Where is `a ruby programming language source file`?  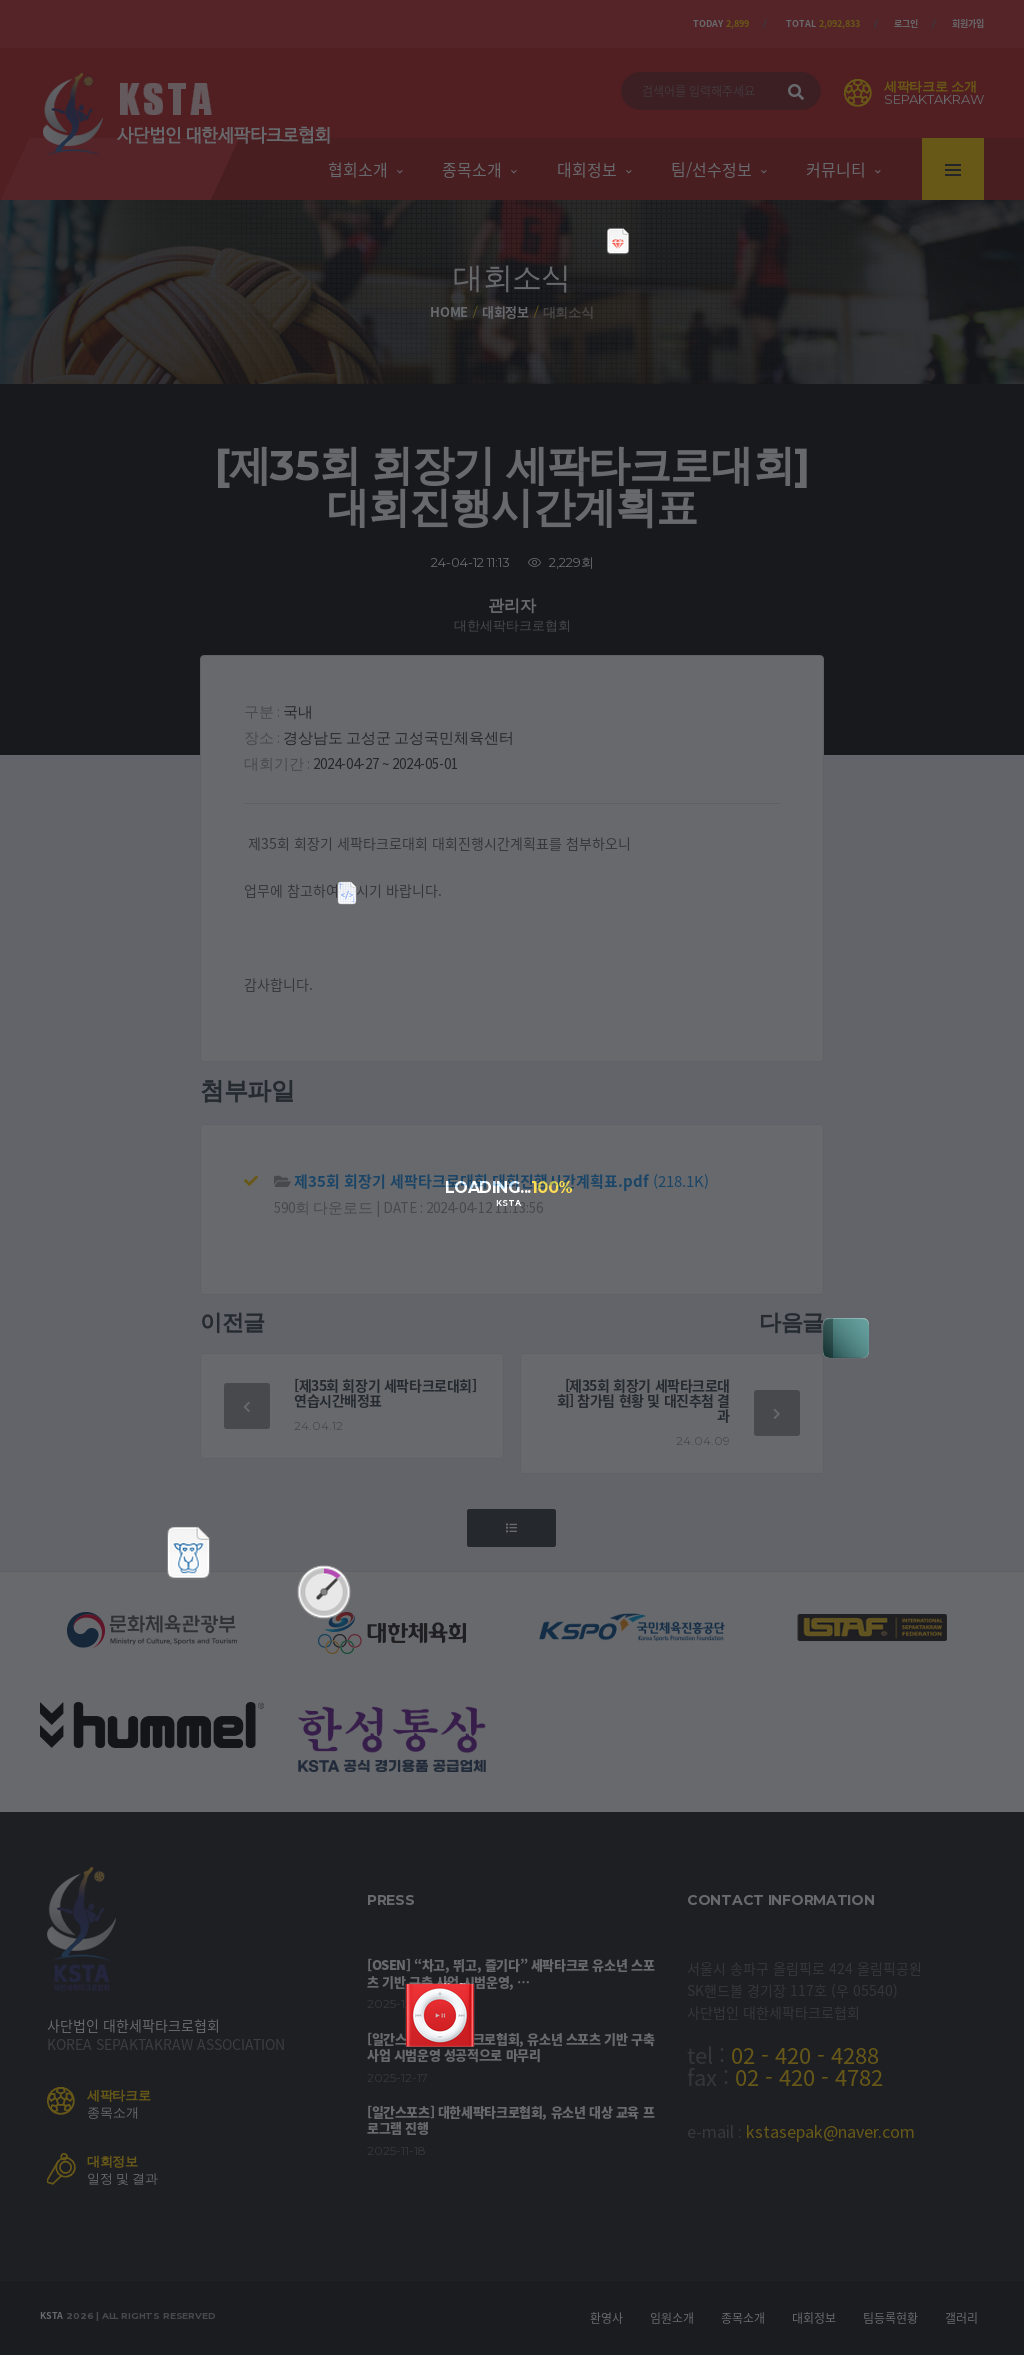 a ruby programming language source file is located at coordinates (618, 241).